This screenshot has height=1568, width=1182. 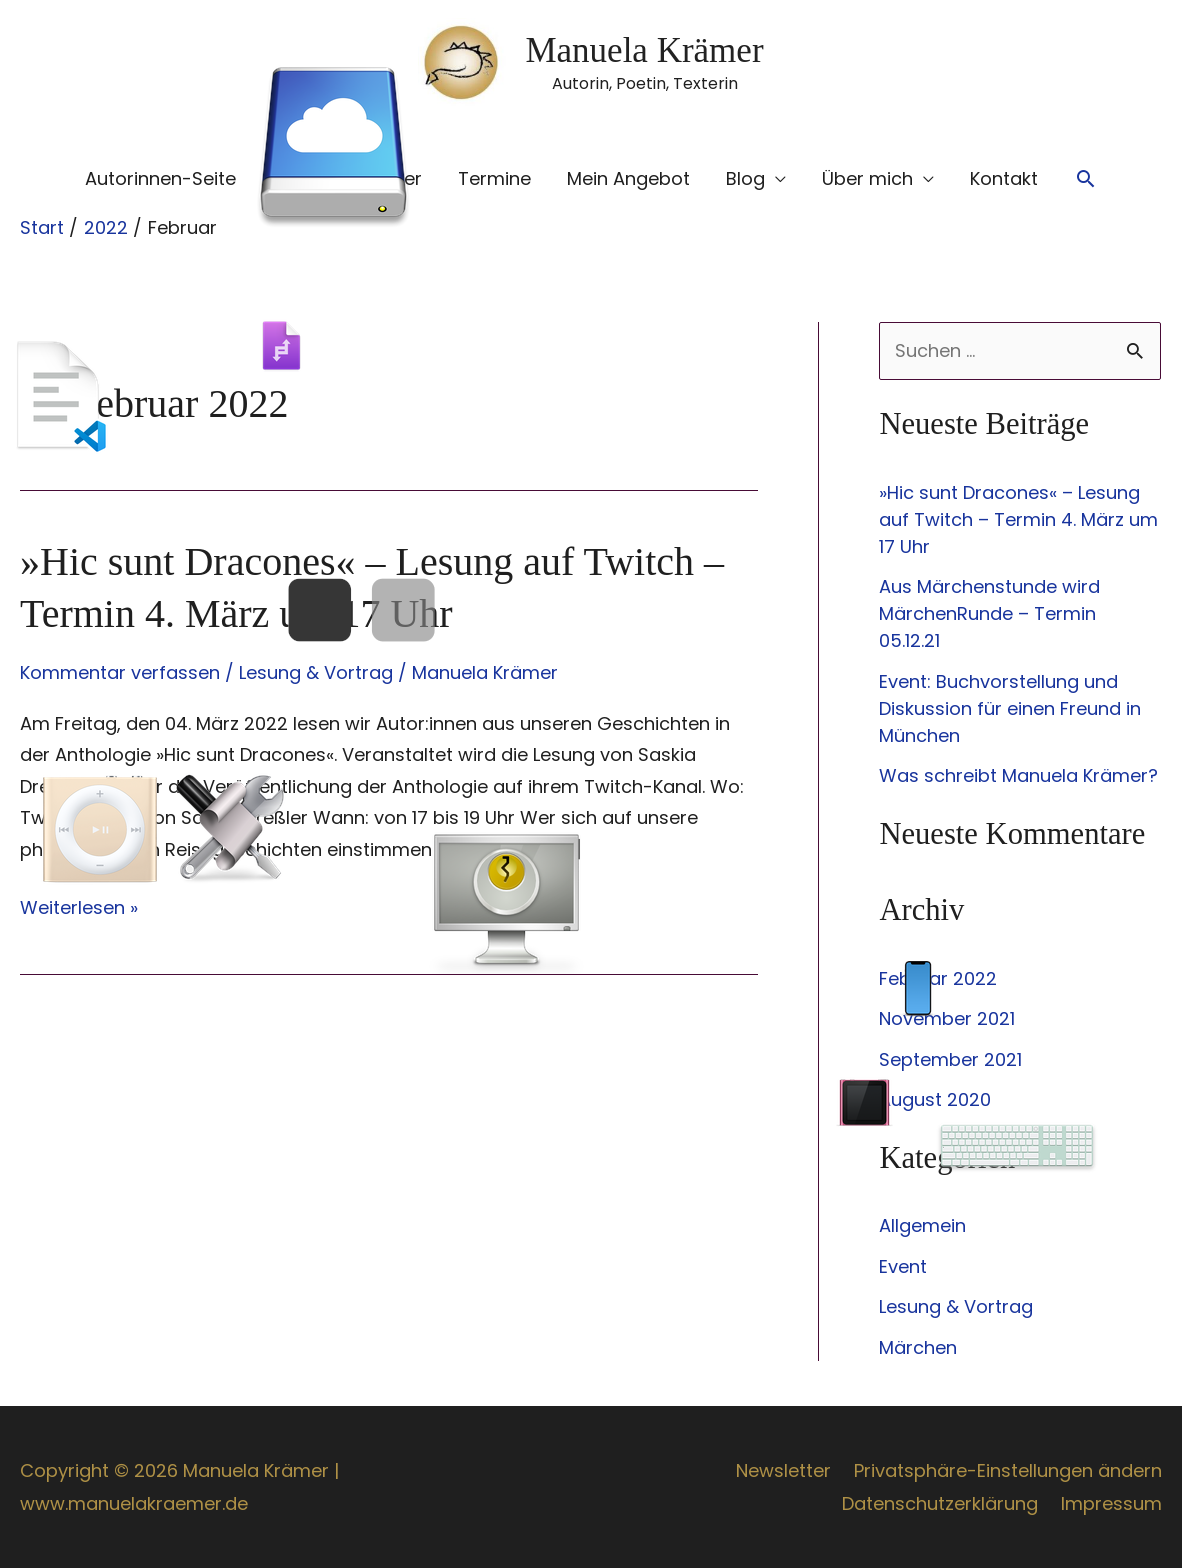 I want to click on view task list or to-do items, so click(x=361, y=620).